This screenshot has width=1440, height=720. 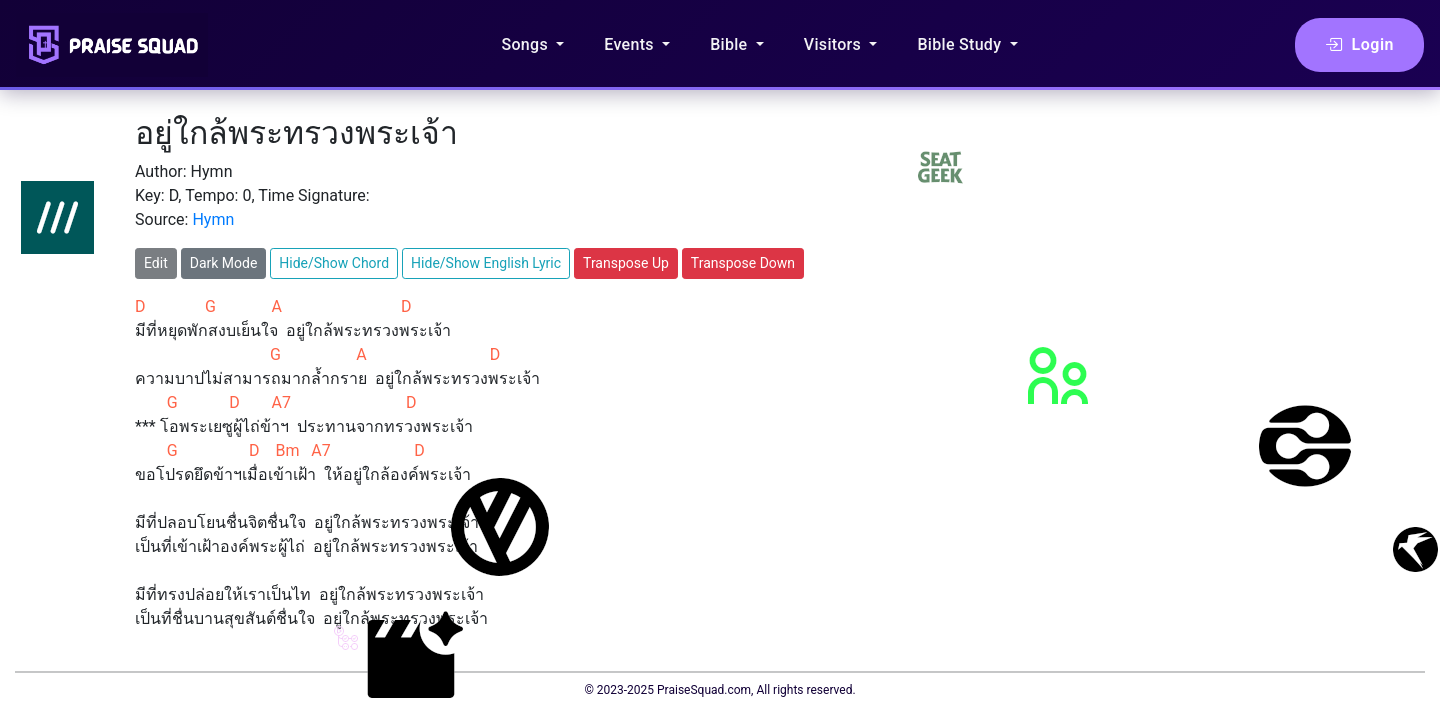 What do you see at coordinates (346, 638) in the screenshot?
I see `github actions workflow automation logo` at bounding box center [346, 638].